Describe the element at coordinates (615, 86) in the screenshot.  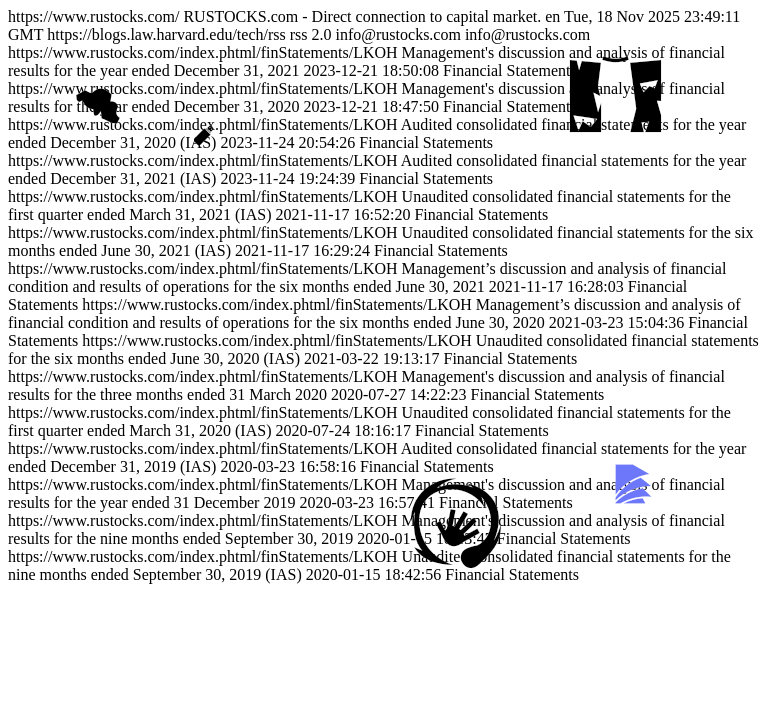
I see `indicates a dangerous terrain or obstacle ahead` at that location.